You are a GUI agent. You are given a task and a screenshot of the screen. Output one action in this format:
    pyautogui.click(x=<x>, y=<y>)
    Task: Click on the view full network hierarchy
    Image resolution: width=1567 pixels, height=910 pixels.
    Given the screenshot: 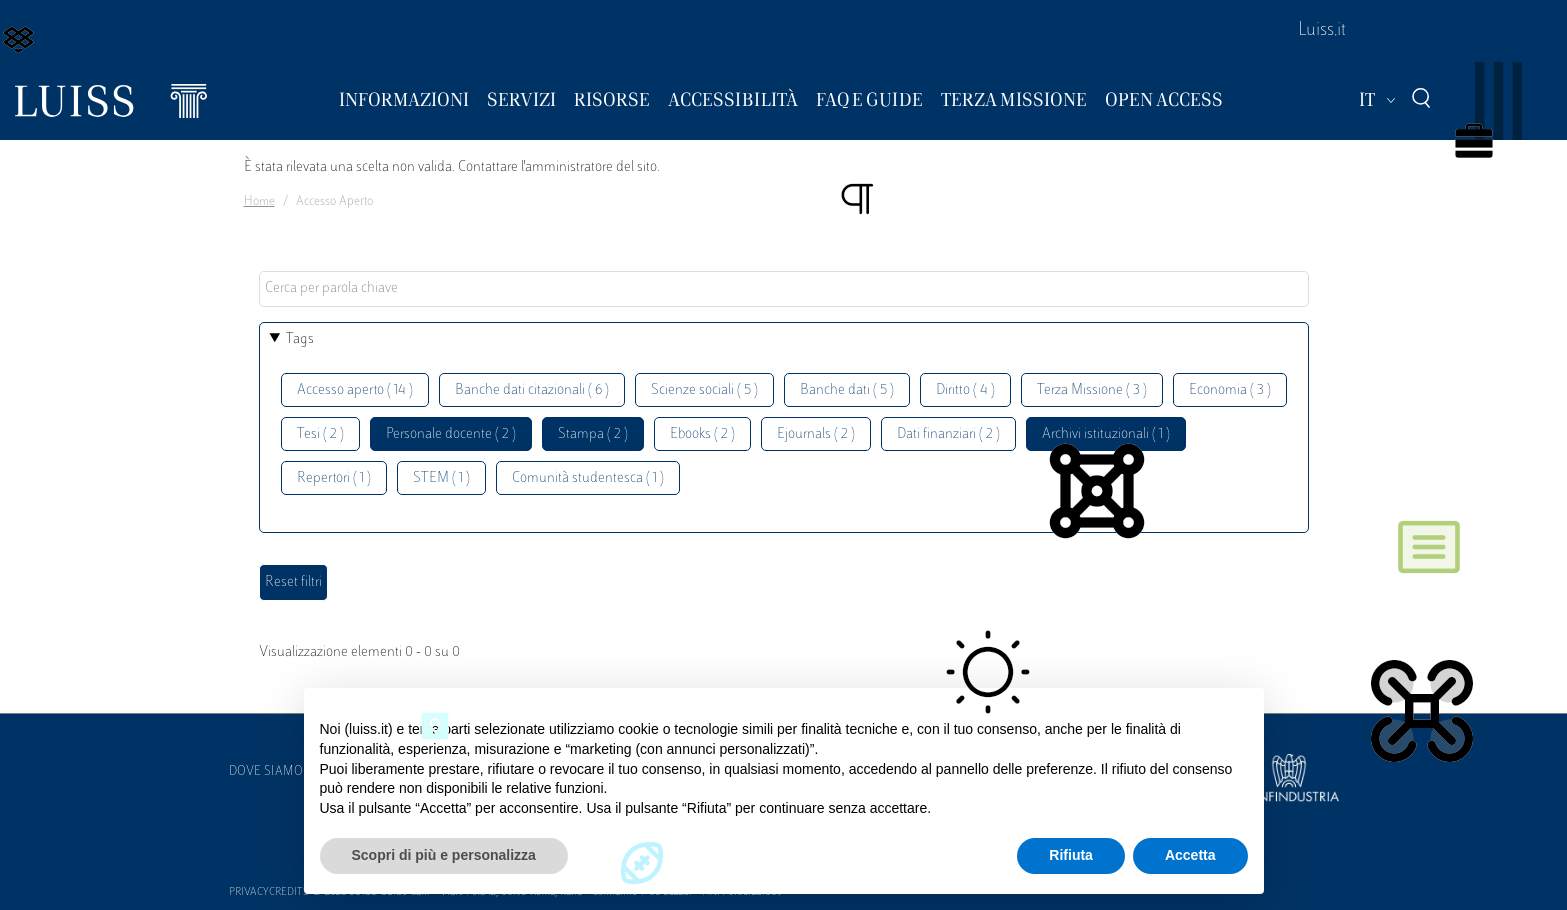 What is the action you would take?
    pyautogui.click(x=1097, y=491)
    